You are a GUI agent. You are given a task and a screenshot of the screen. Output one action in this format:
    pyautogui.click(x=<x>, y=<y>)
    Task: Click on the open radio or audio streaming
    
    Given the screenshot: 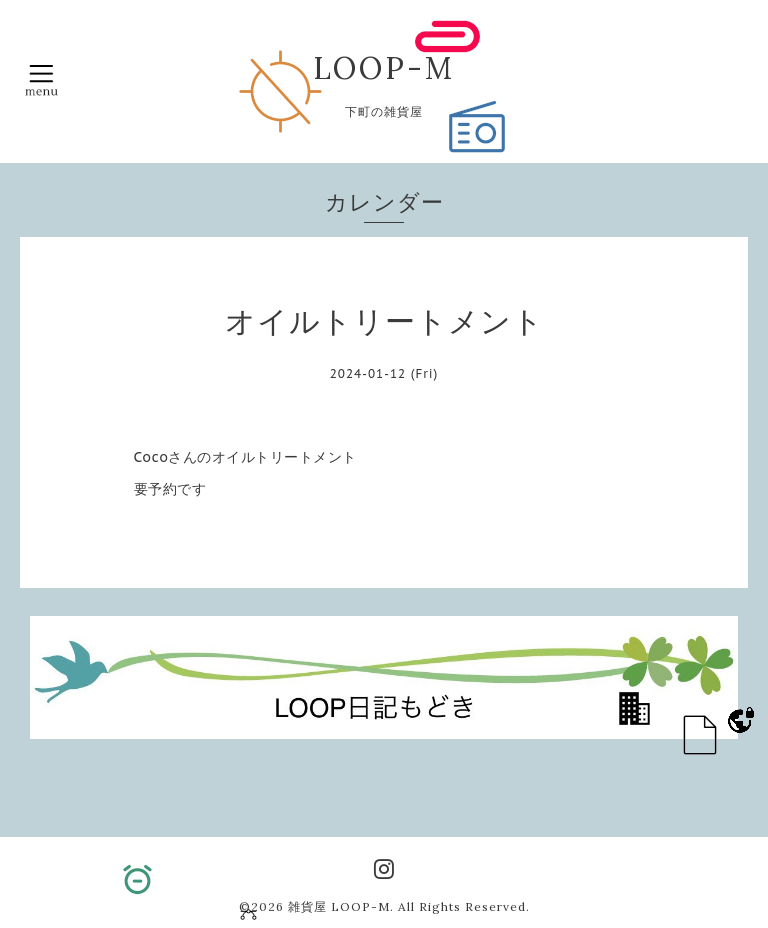 What is the action you would take?
    pyautogui.click(x=477, y=131)
    